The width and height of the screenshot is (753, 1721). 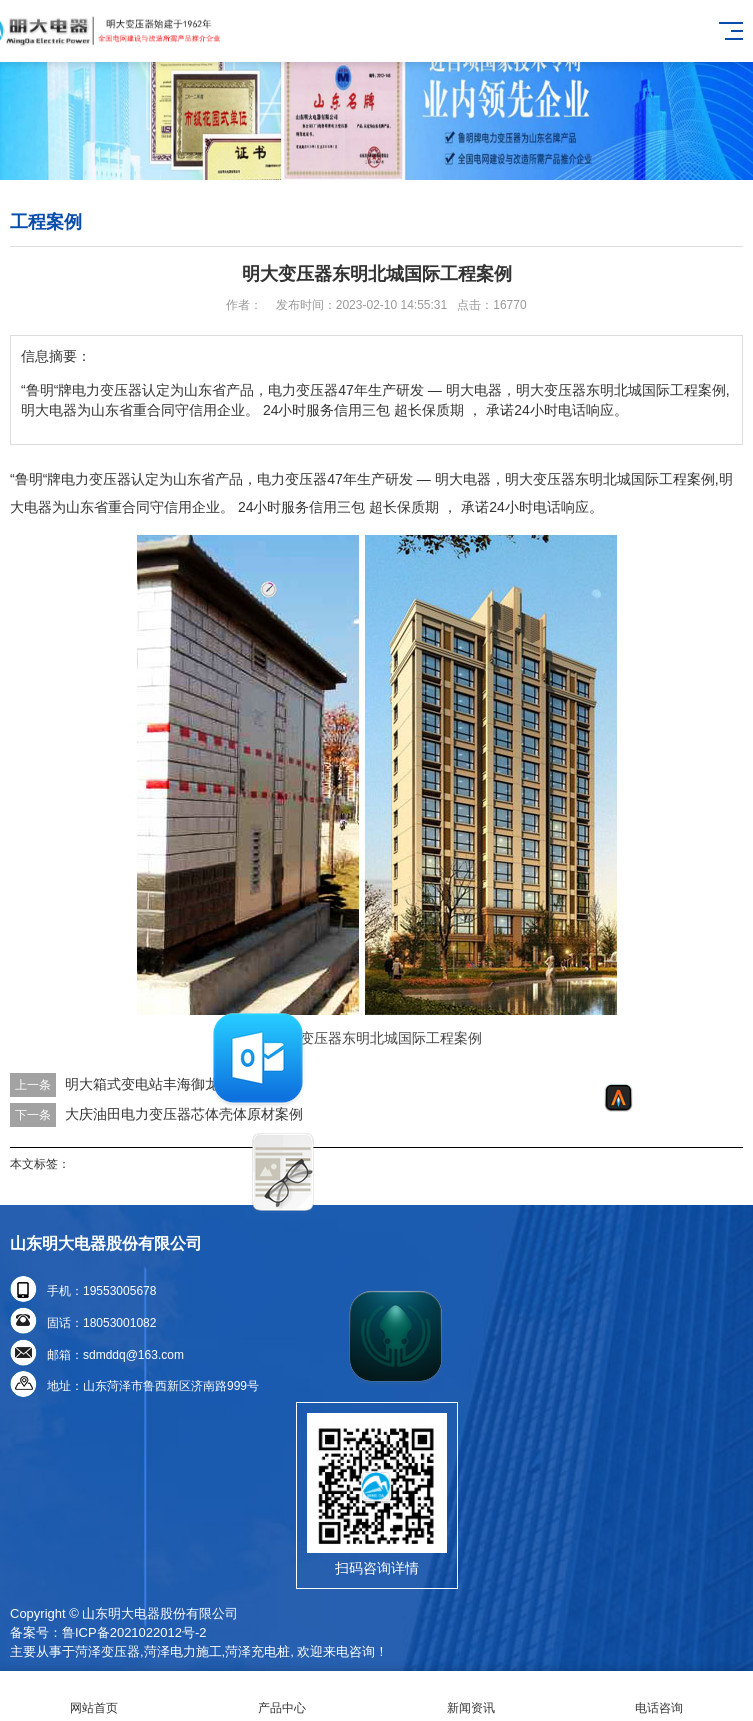 I want to click on launch alacritty terminal emulator, so click(x=618, y=1097).